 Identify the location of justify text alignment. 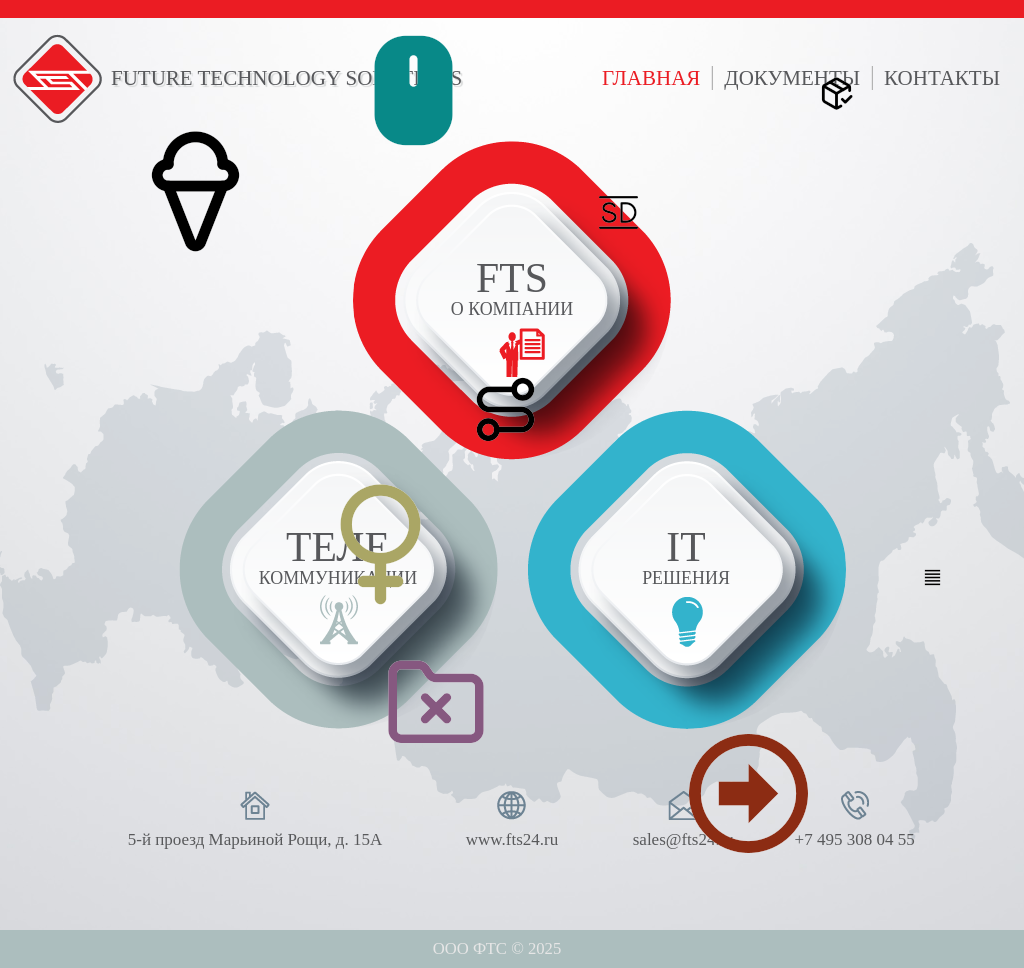
(932, 577).